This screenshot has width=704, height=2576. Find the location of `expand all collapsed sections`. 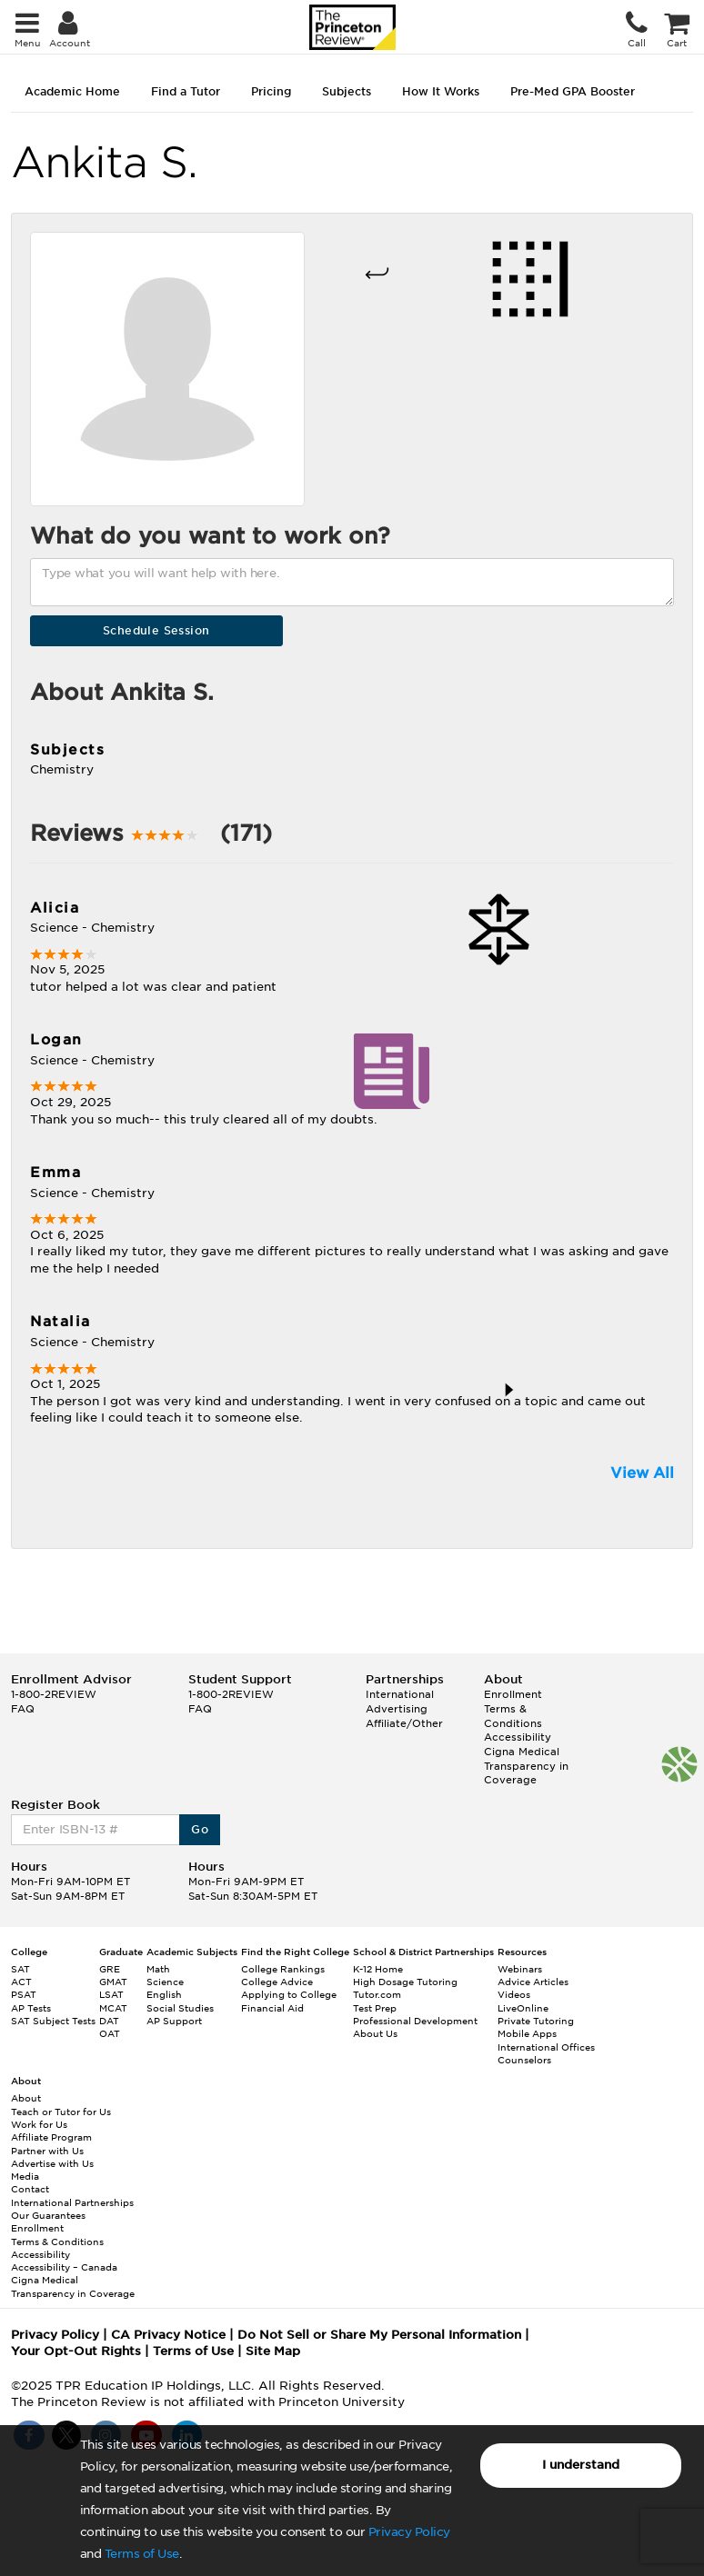

expand all collapsed sections is located at coordinates (498, 929).